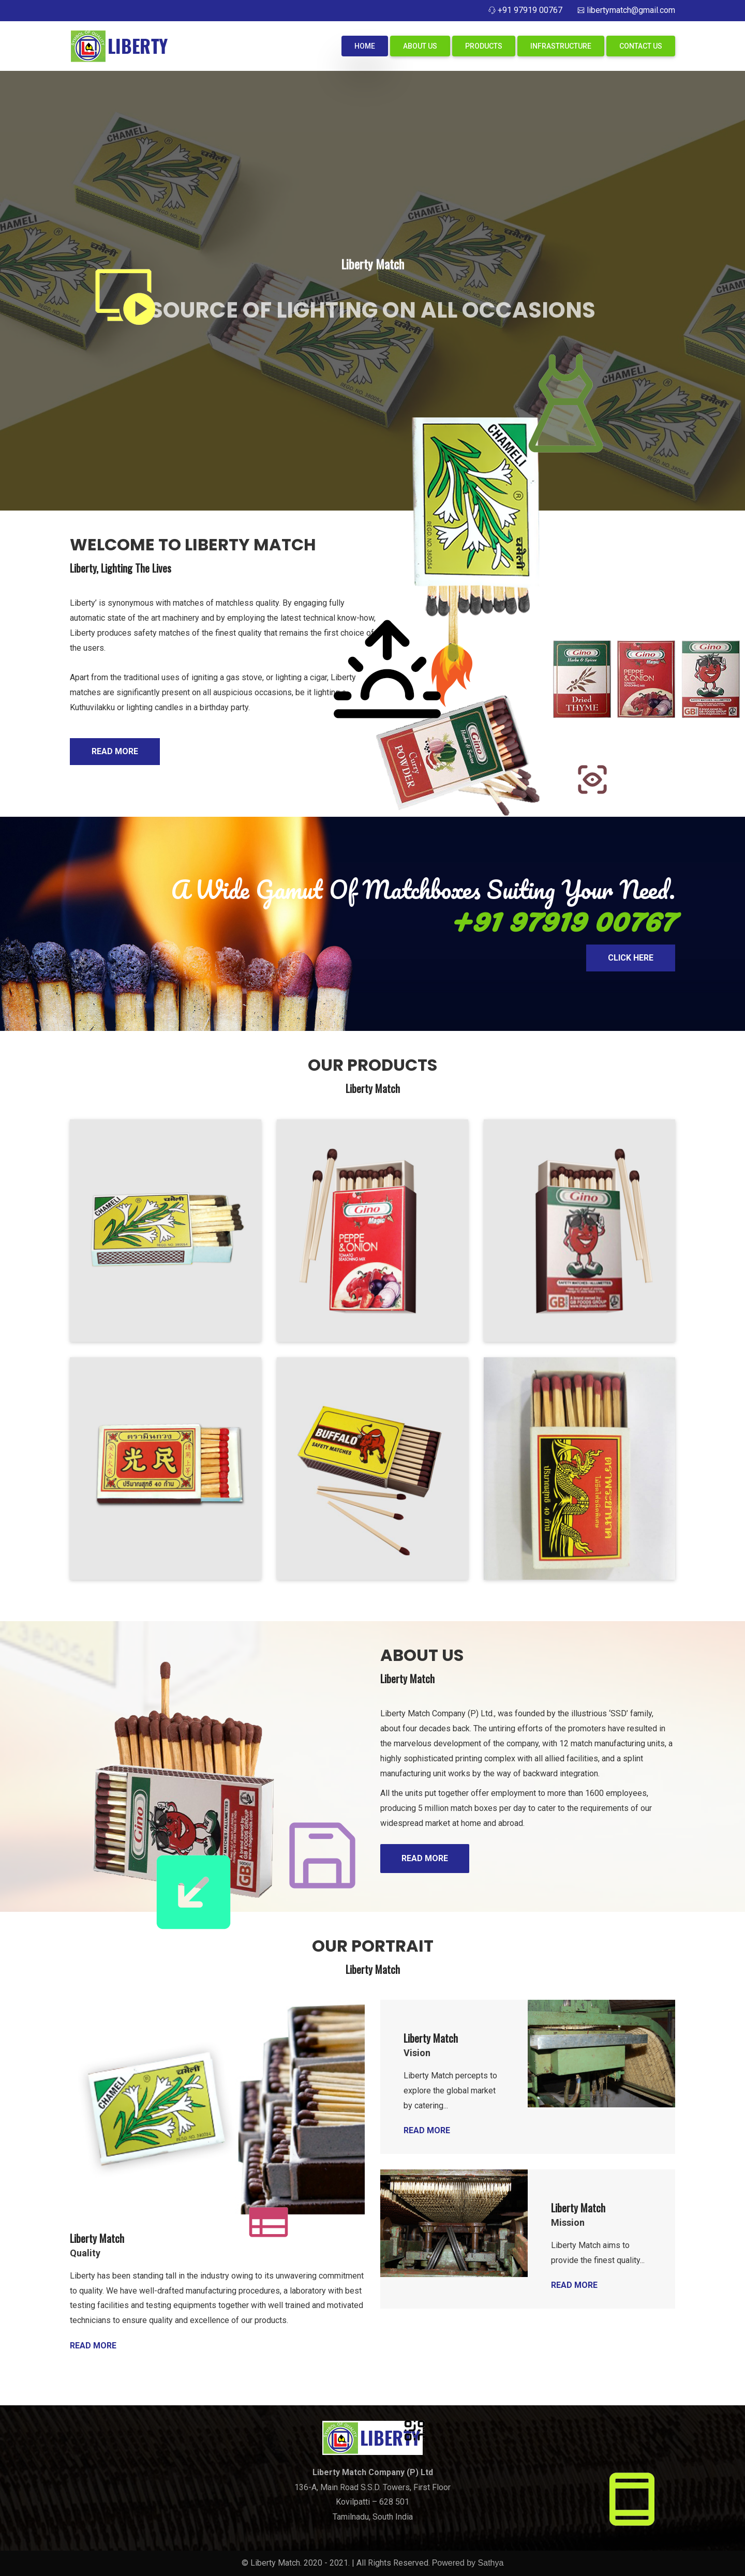 The height and width of the screenshot is (2576, 745). What do you see at coordinates (414, 2430) in the screenshot?
I see `scan or generate a QR code` at bounding box center [414, 2430].